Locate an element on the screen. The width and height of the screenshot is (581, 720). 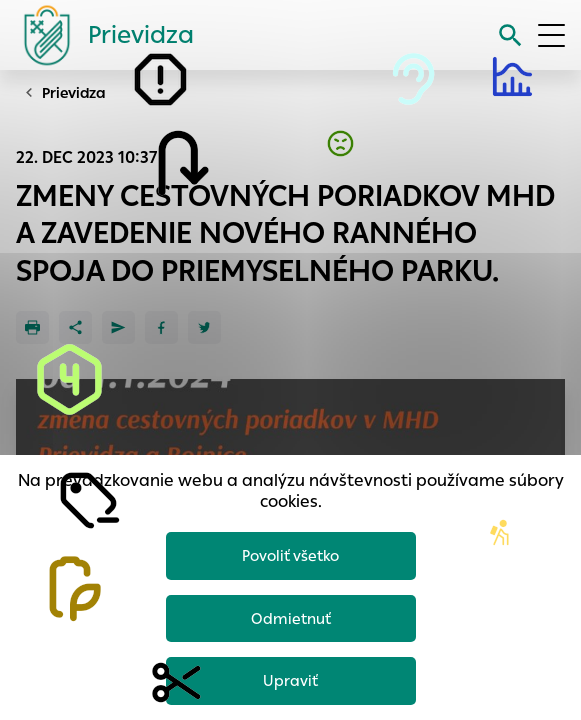
remove a tag or label is located at coordinates (88, 500).